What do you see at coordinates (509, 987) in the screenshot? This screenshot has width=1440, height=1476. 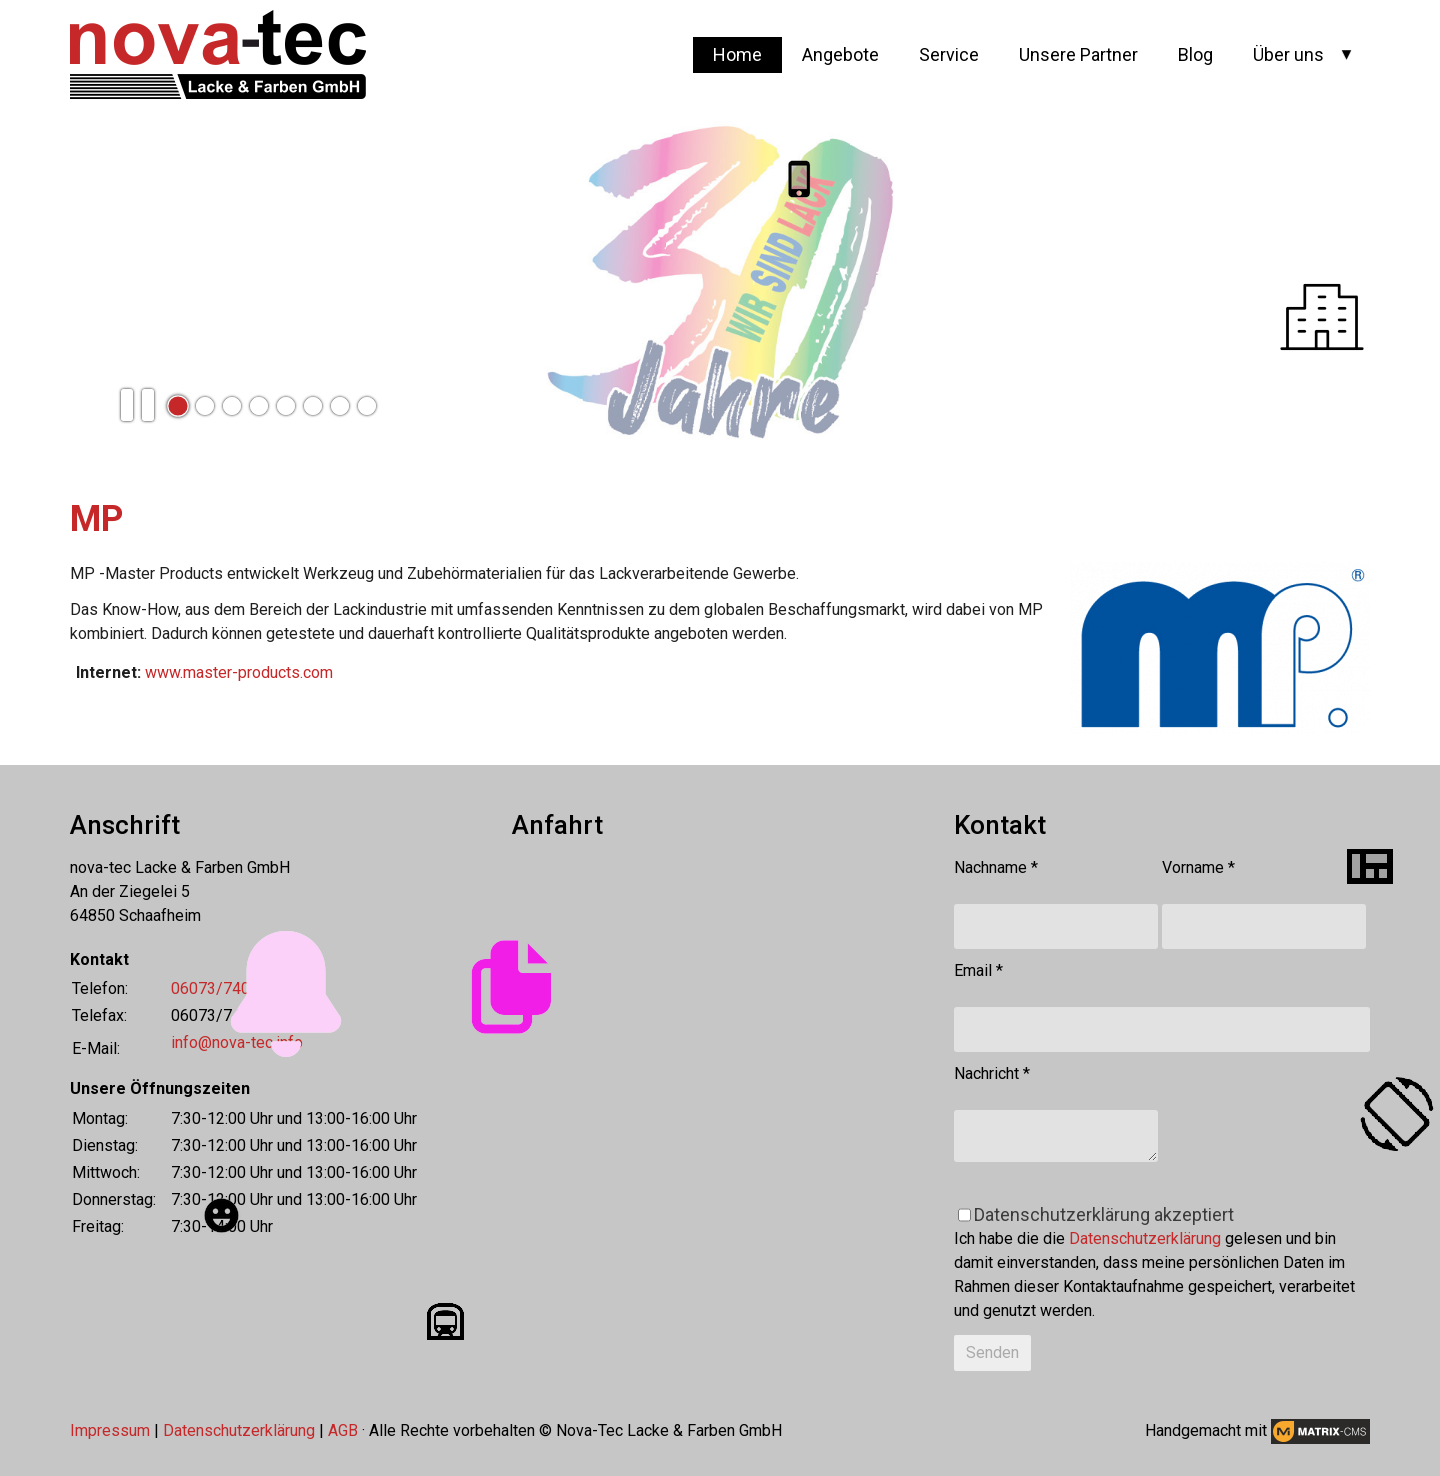 I see `access your files and documents` at bounding box center [509, 987].